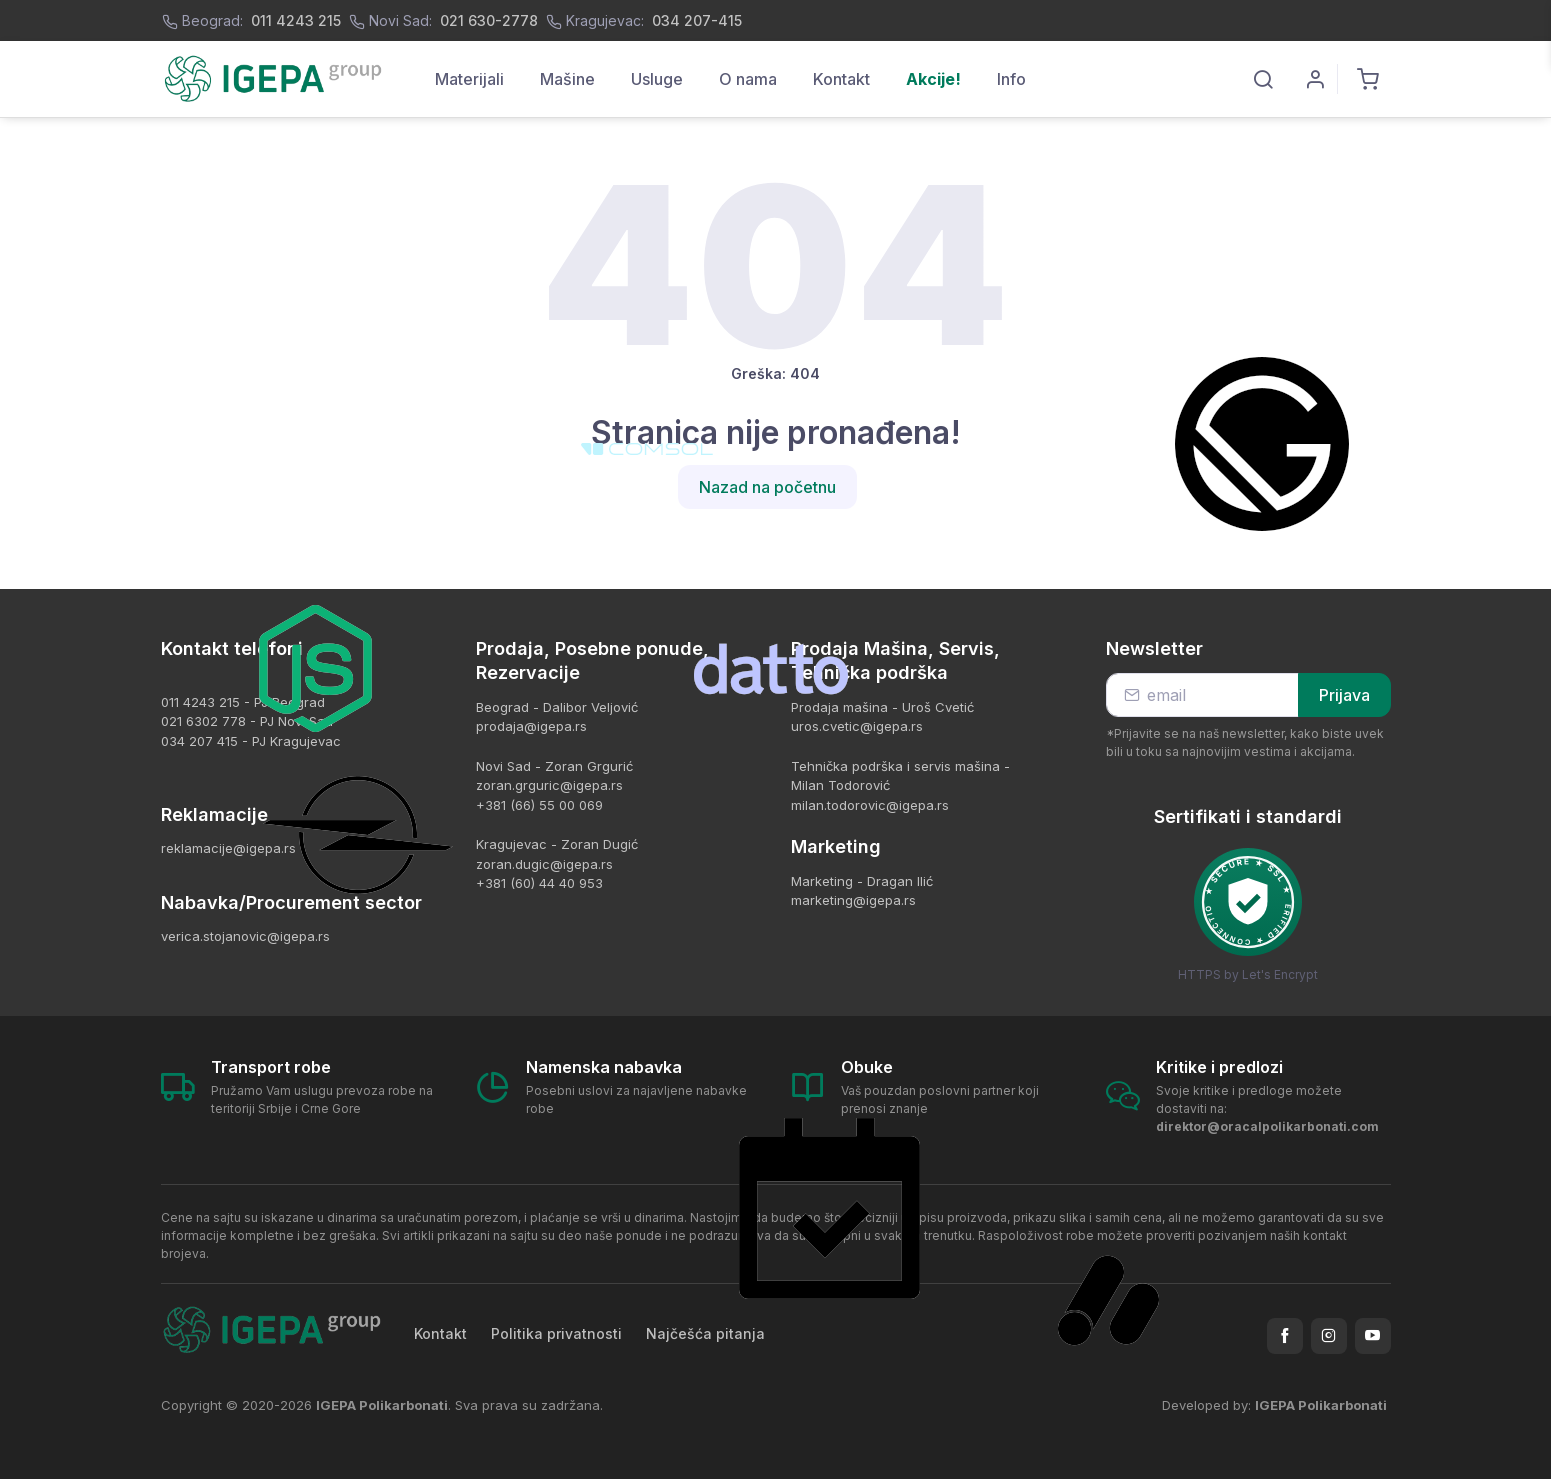 Image resolution: width=1551 pixels, height=1479 pixels. I want to click on google adsense logo, so click(1108, 1300).